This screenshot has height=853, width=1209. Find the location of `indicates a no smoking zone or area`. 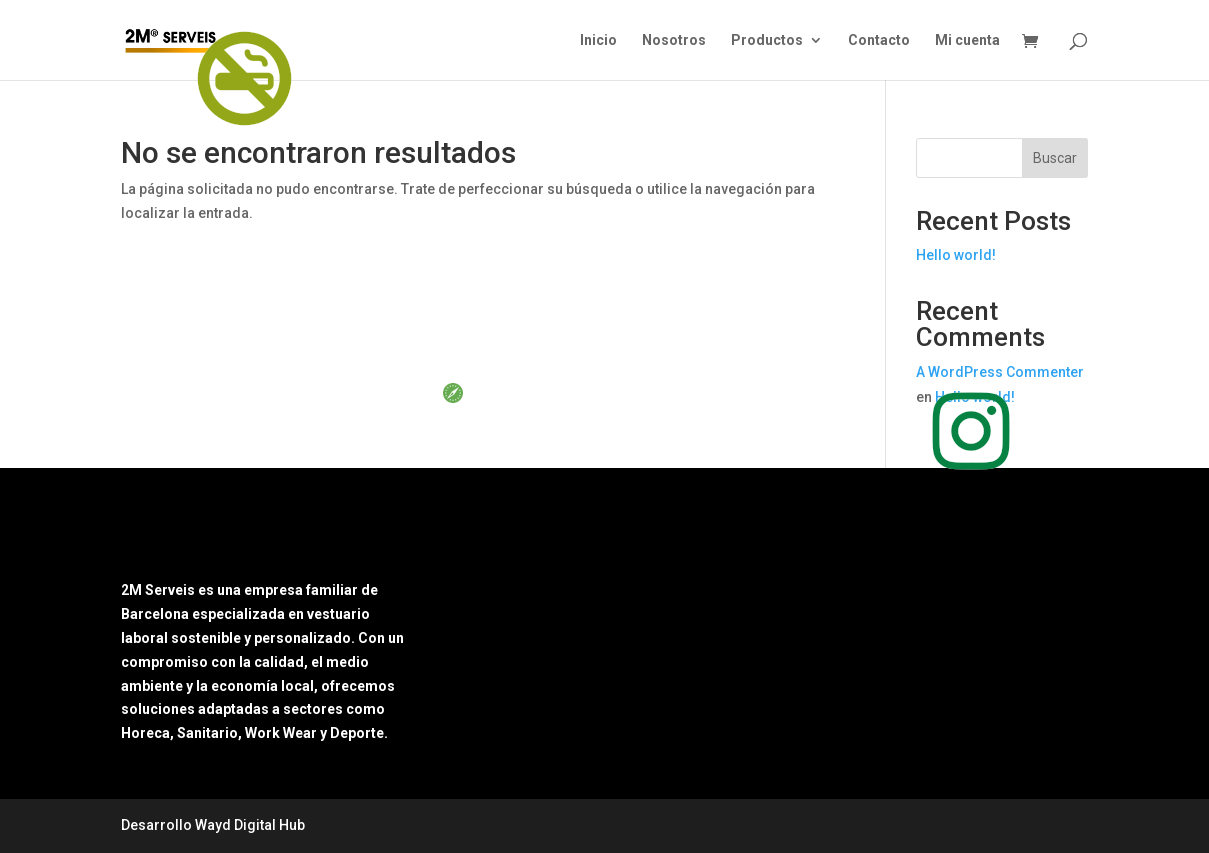

indicates a no smoking zone or area is located at coordinates (244, 78).